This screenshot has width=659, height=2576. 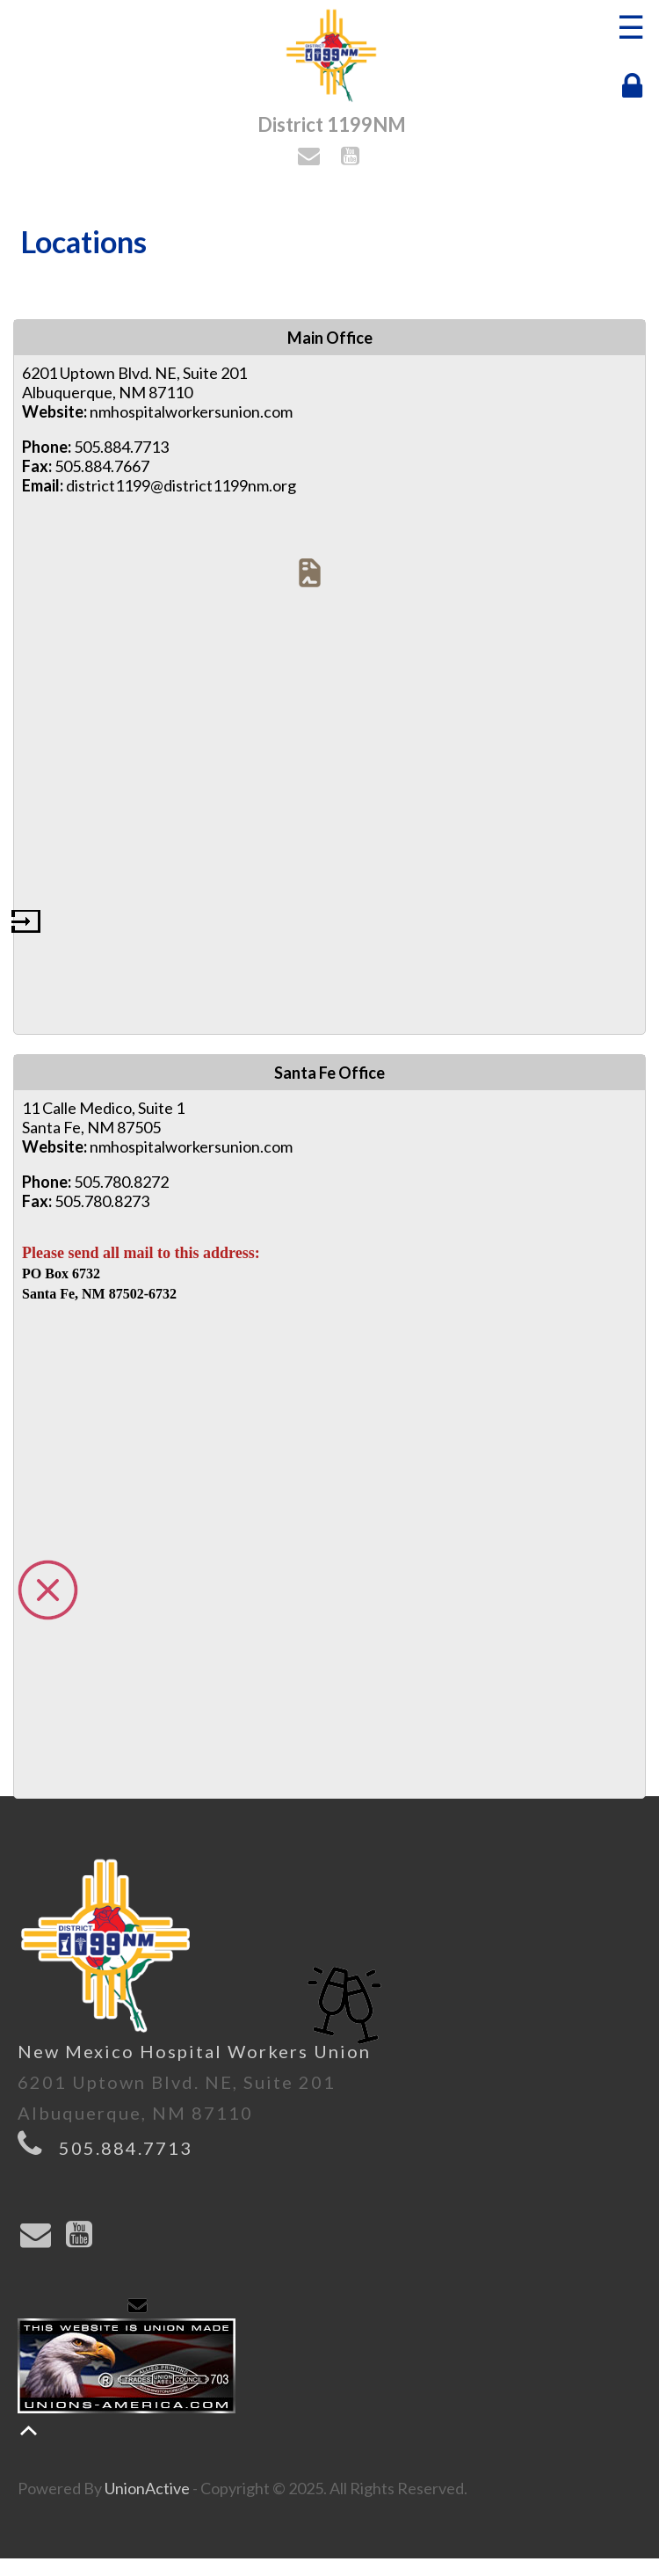 I want to click on celebrate a milestone or achievement, so click(x=345, y=2005).